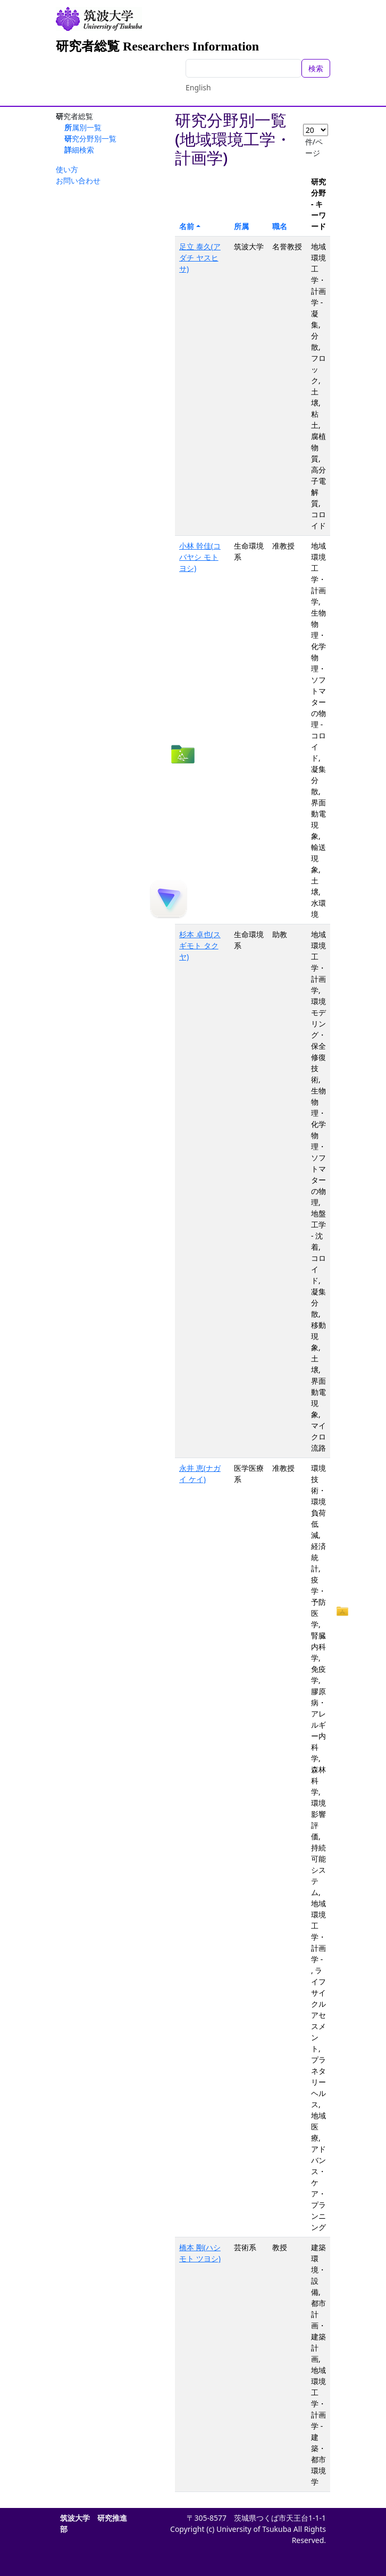 This screenshot has height=2576, width=386. Describe the element at coordinates (342, 1611) in the screenshot. I see `open templates folder` at that location.